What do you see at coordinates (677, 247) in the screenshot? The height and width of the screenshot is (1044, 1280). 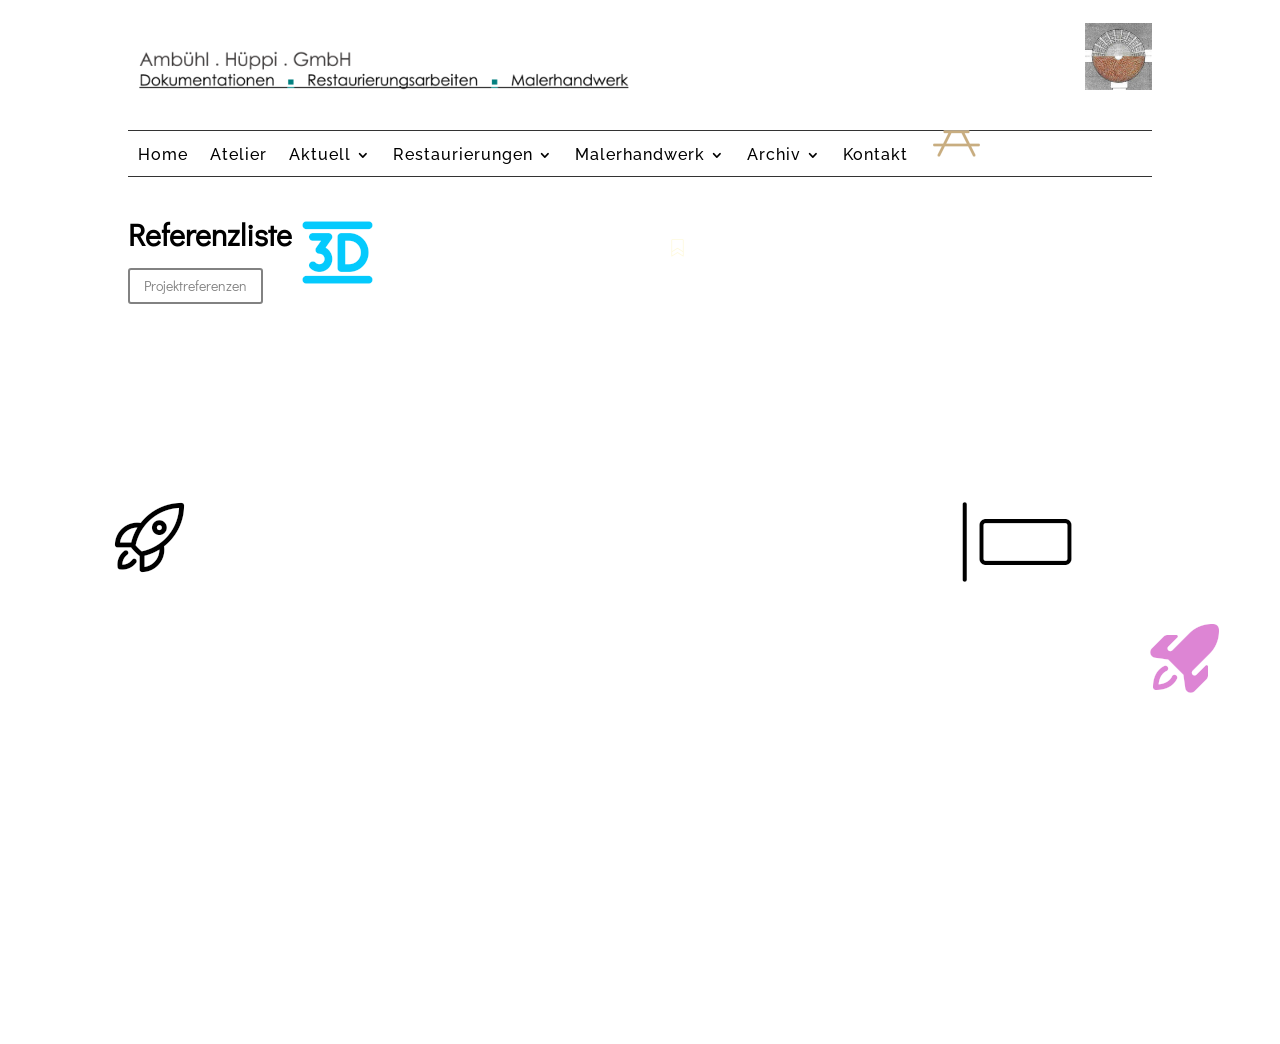 I see `save this item for later` at bounding box center [677, 247].